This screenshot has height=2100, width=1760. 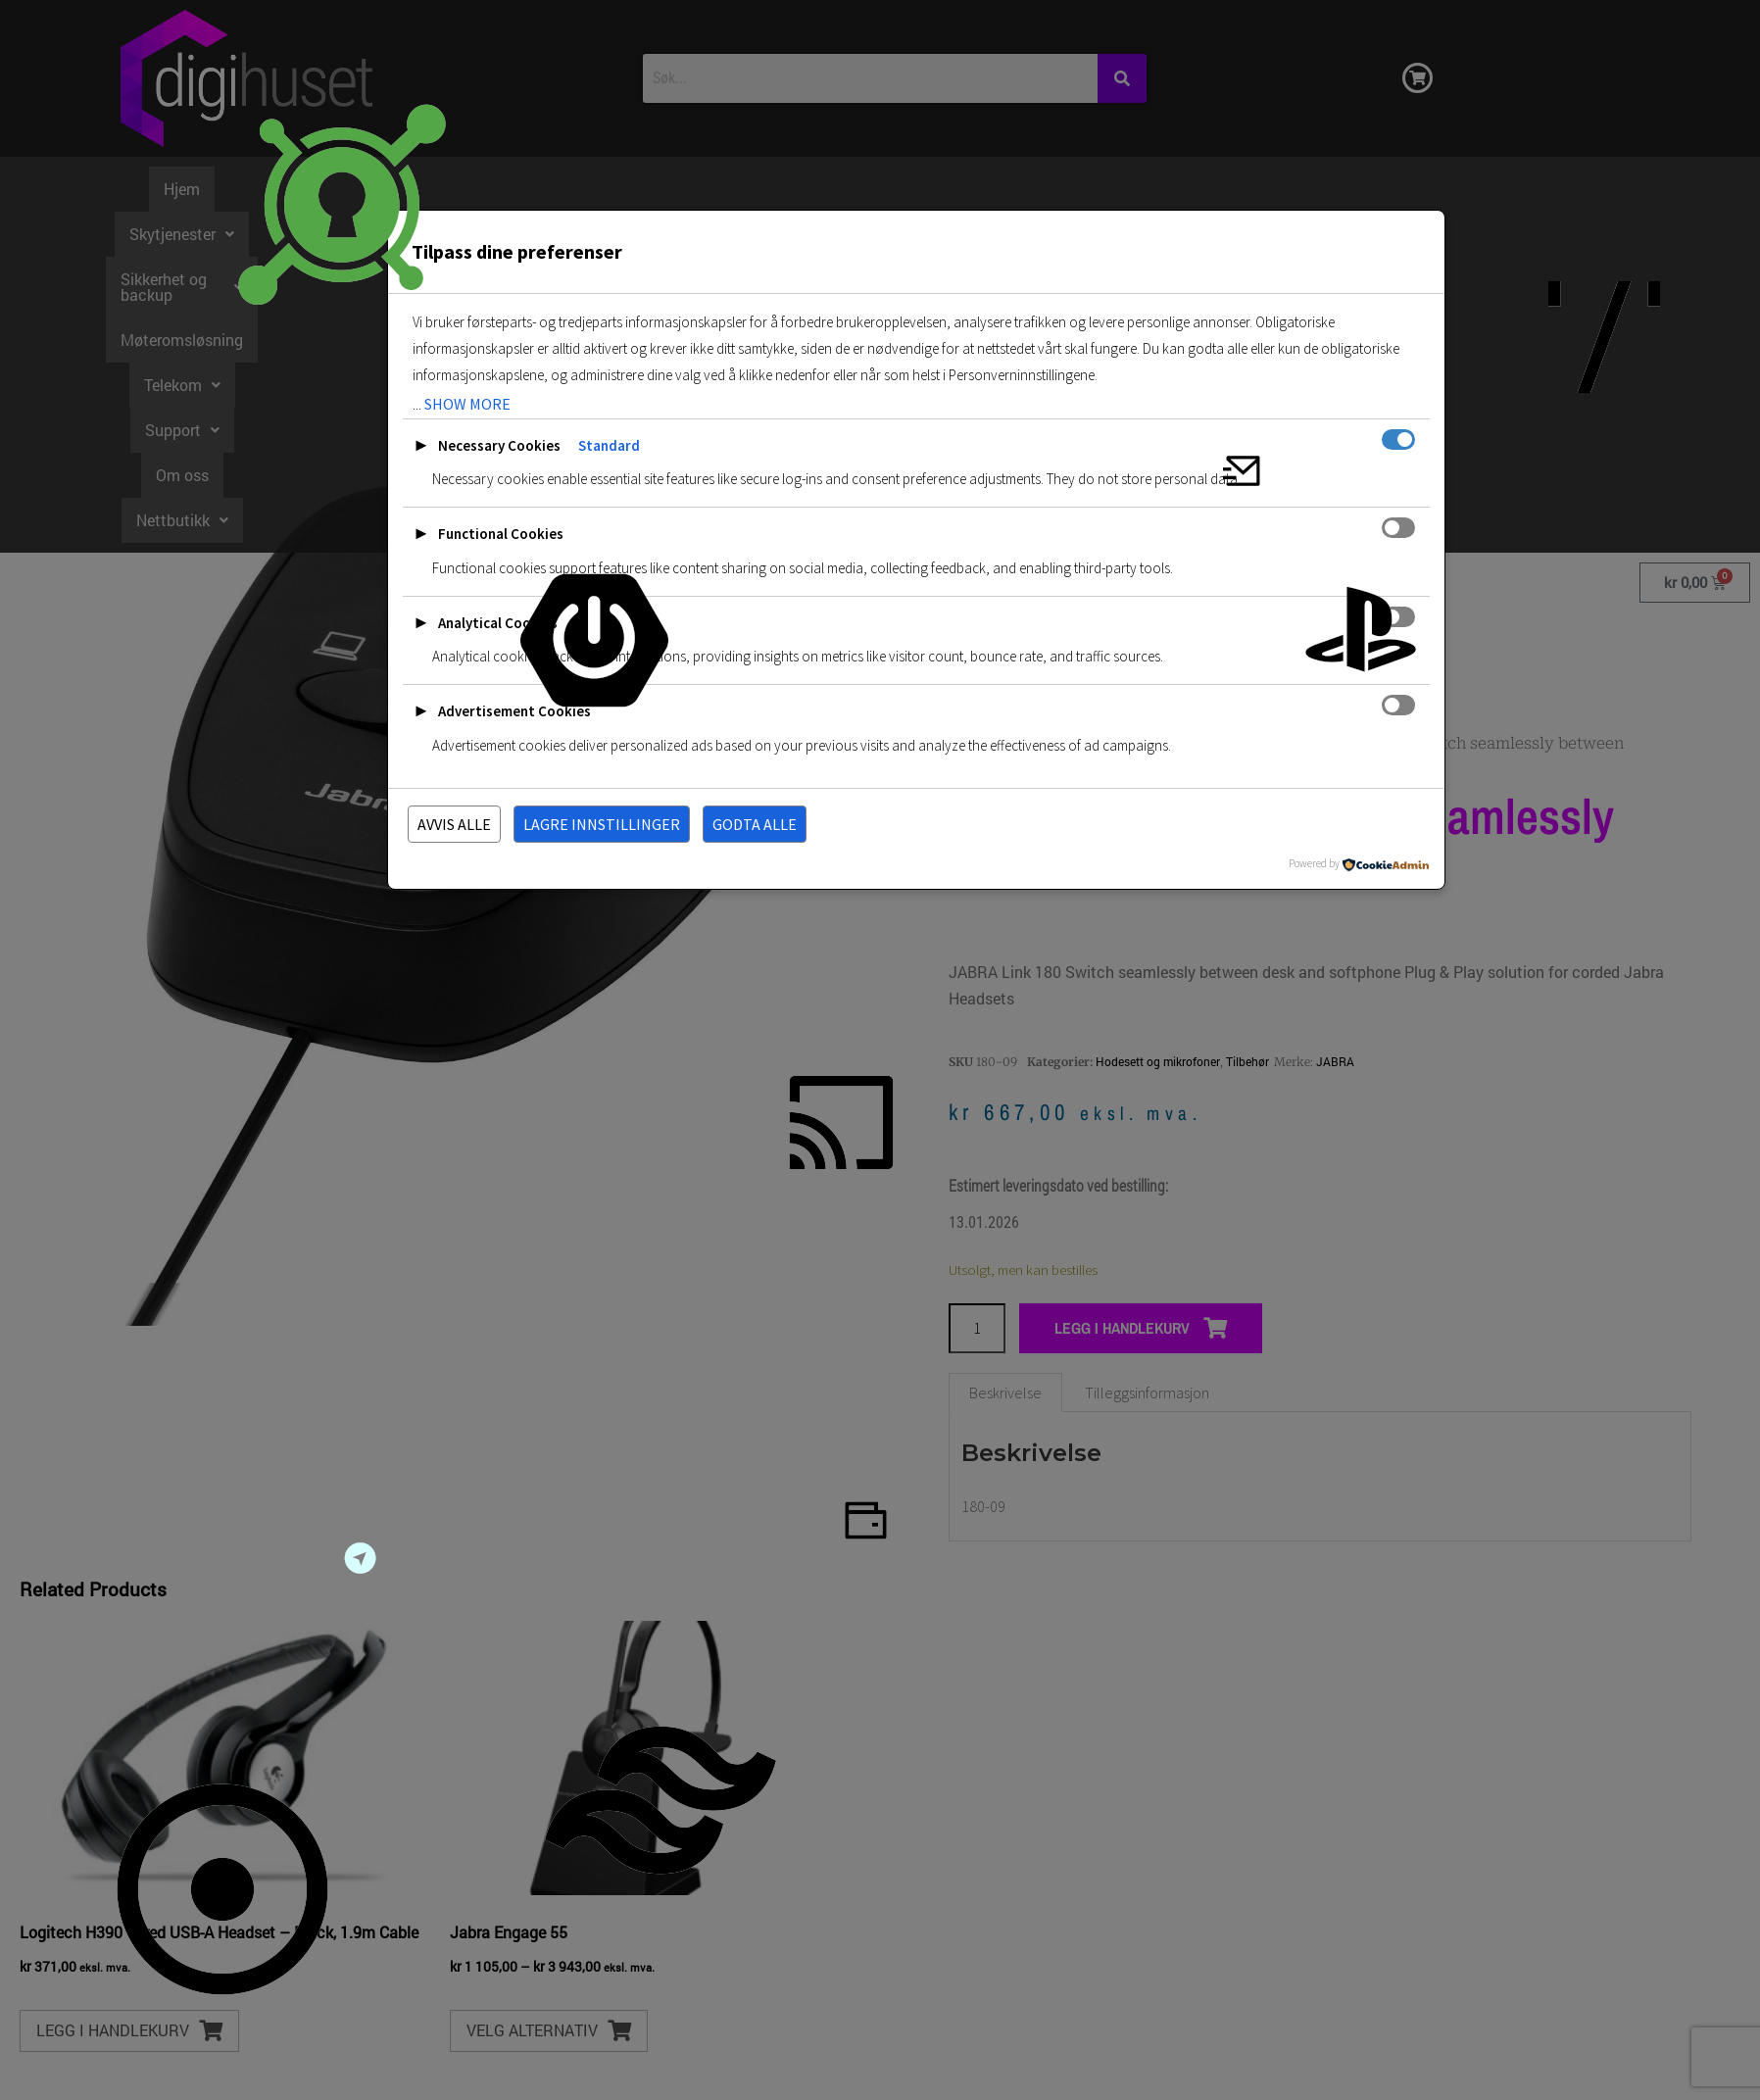 I want to click on access your wallet or payment methods, so click(x=865, y=1520).